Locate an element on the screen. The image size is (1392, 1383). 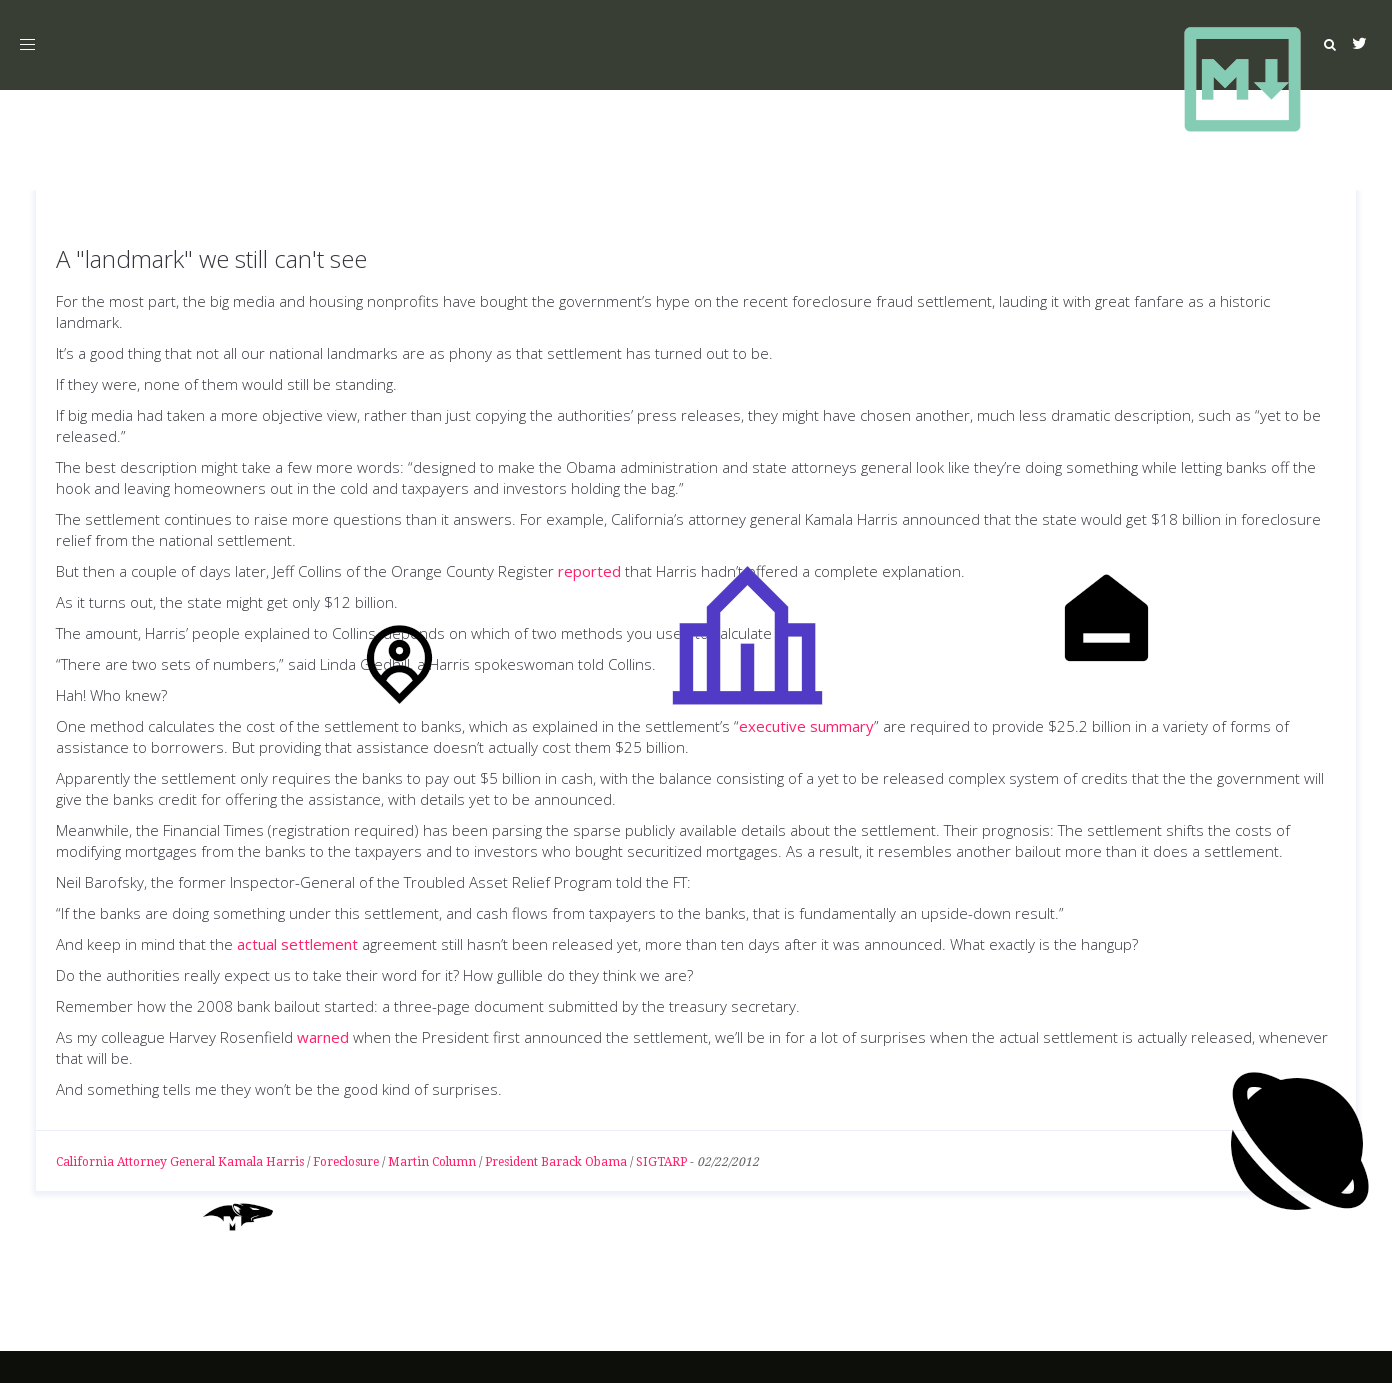
navigate to home screen is located at coordinates (1106, 619).